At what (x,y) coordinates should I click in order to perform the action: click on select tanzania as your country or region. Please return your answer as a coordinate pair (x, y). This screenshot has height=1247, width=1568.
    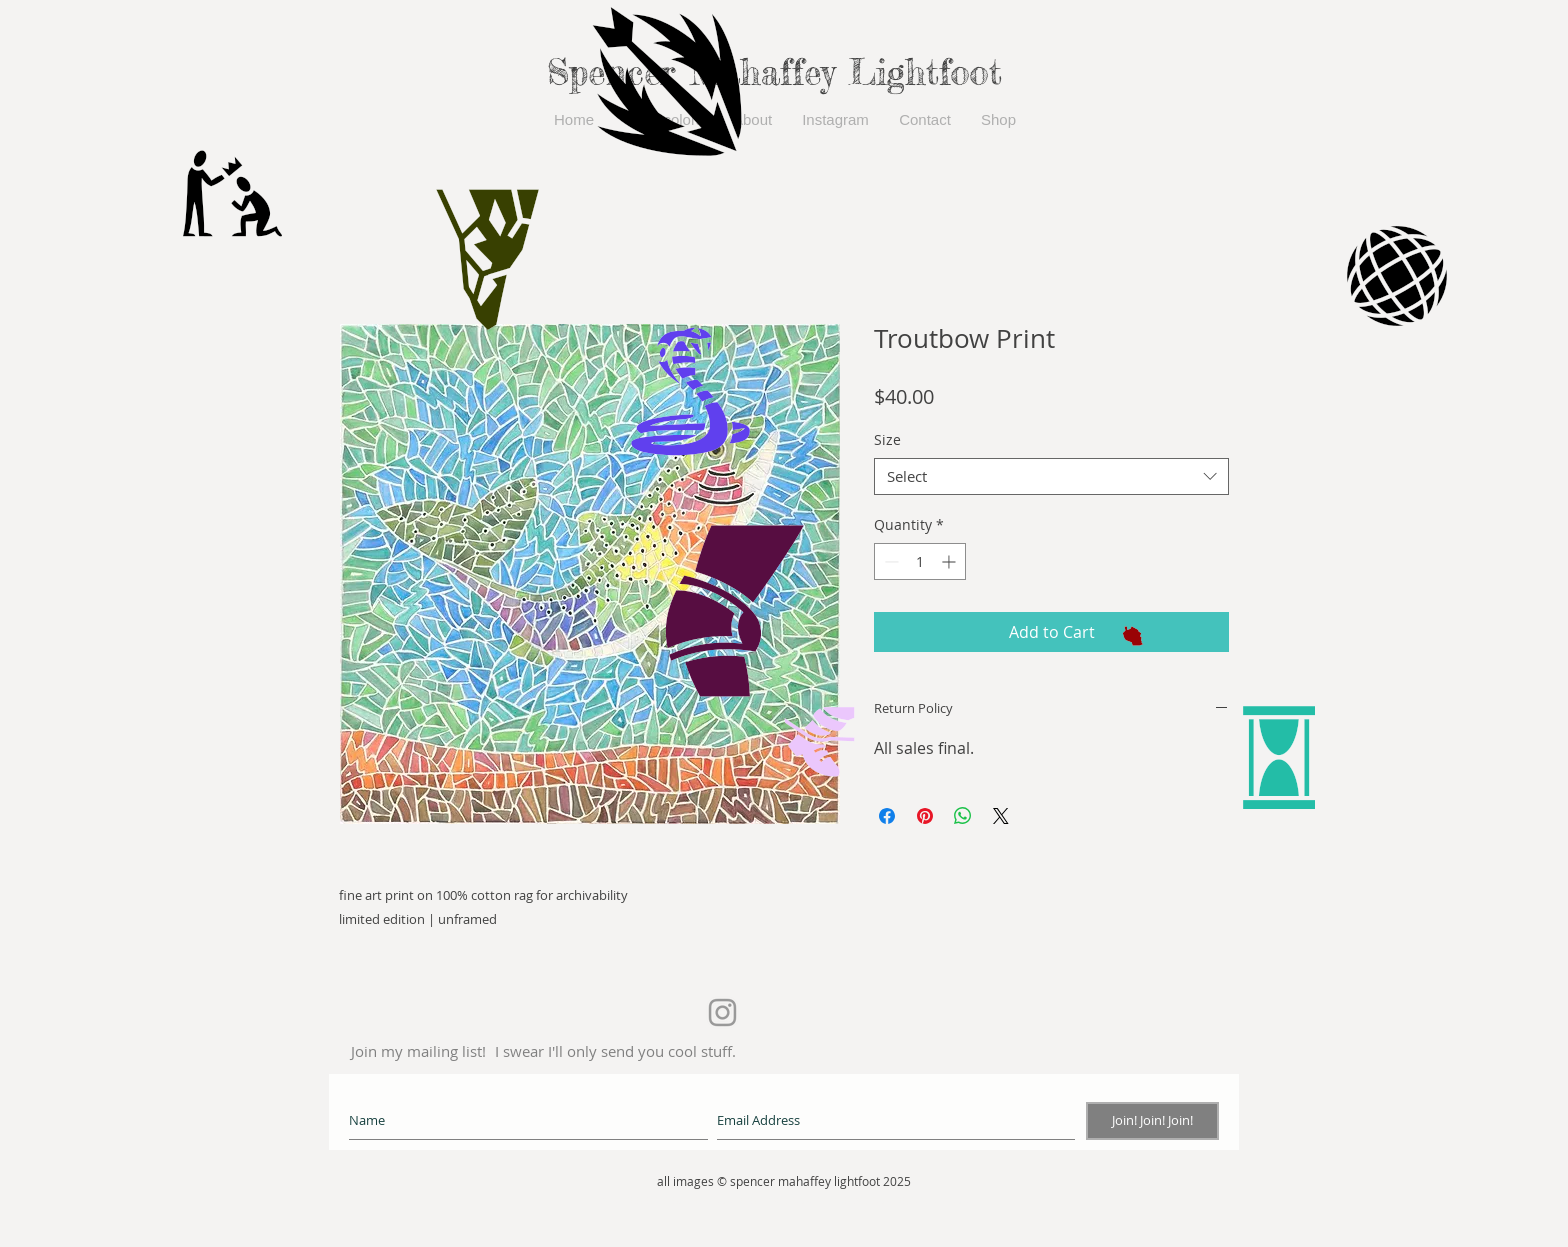
    Looking at the image, I should click on (1133, 636).